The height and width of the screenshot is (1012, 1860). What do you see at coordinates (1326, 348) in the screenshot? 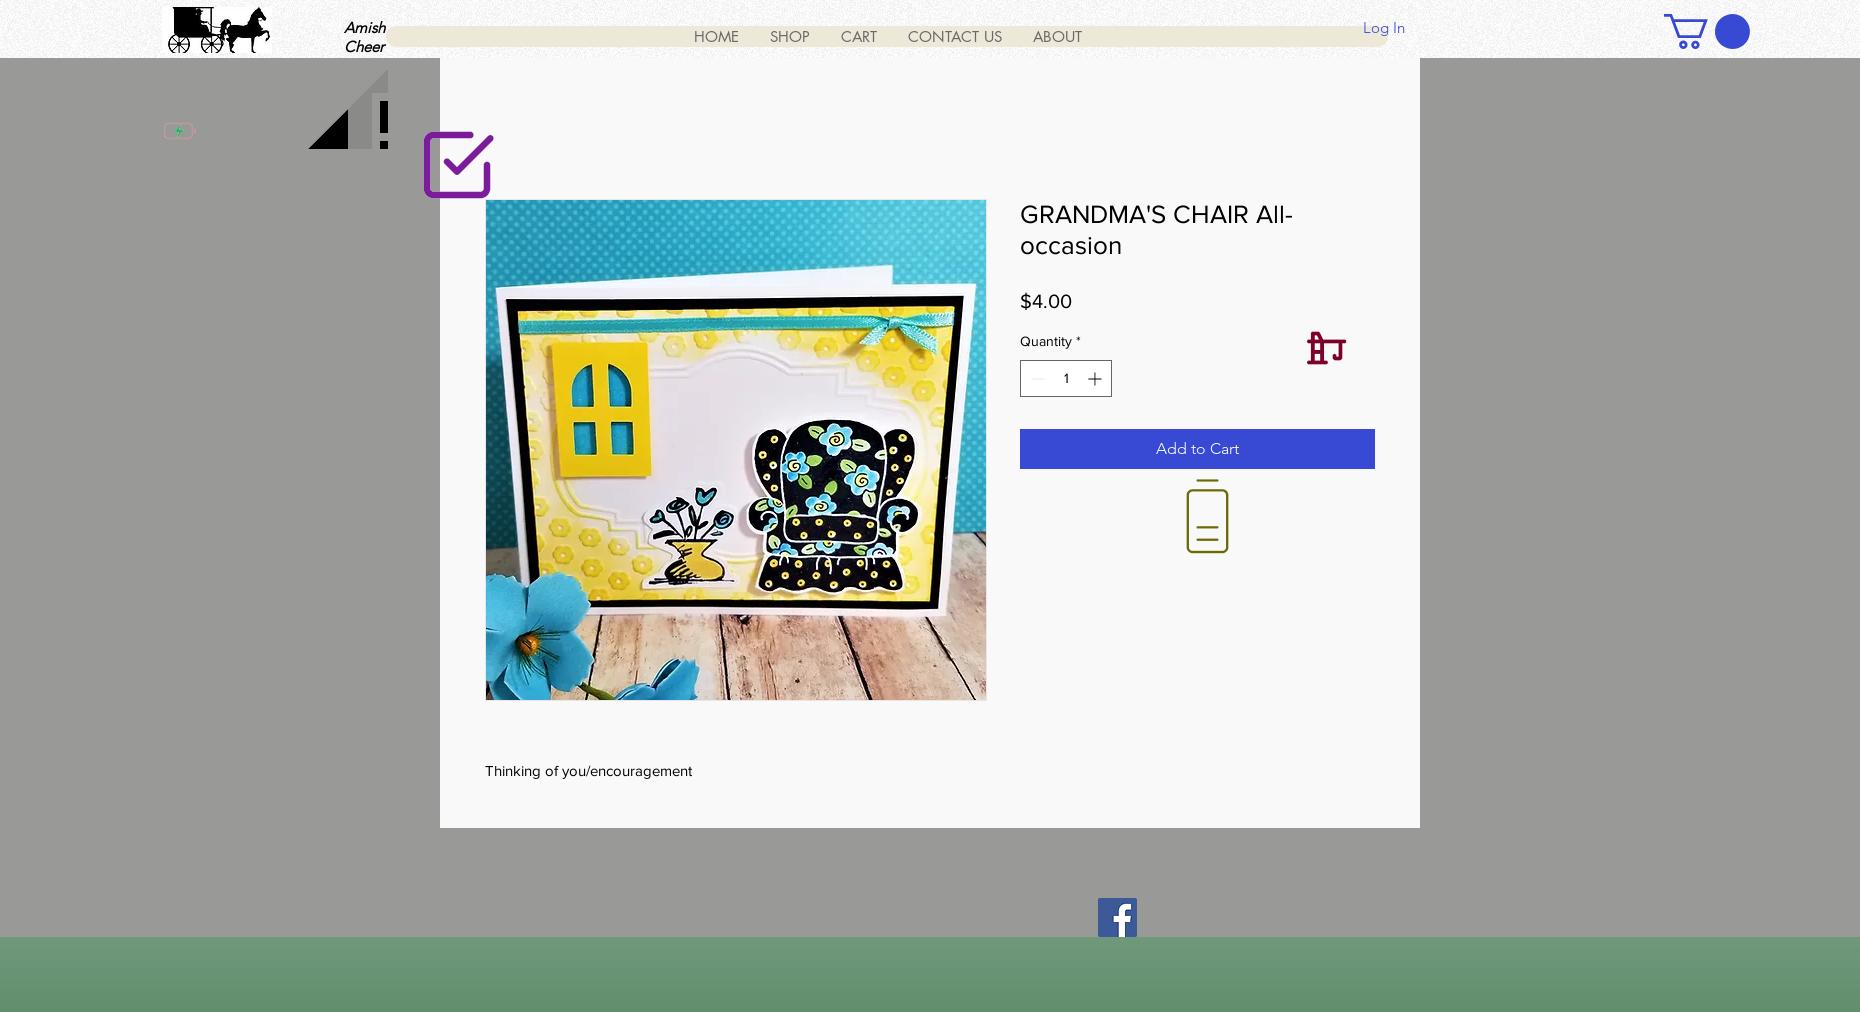
I see `construction or building in progress` at bounding box center [1326, 348].